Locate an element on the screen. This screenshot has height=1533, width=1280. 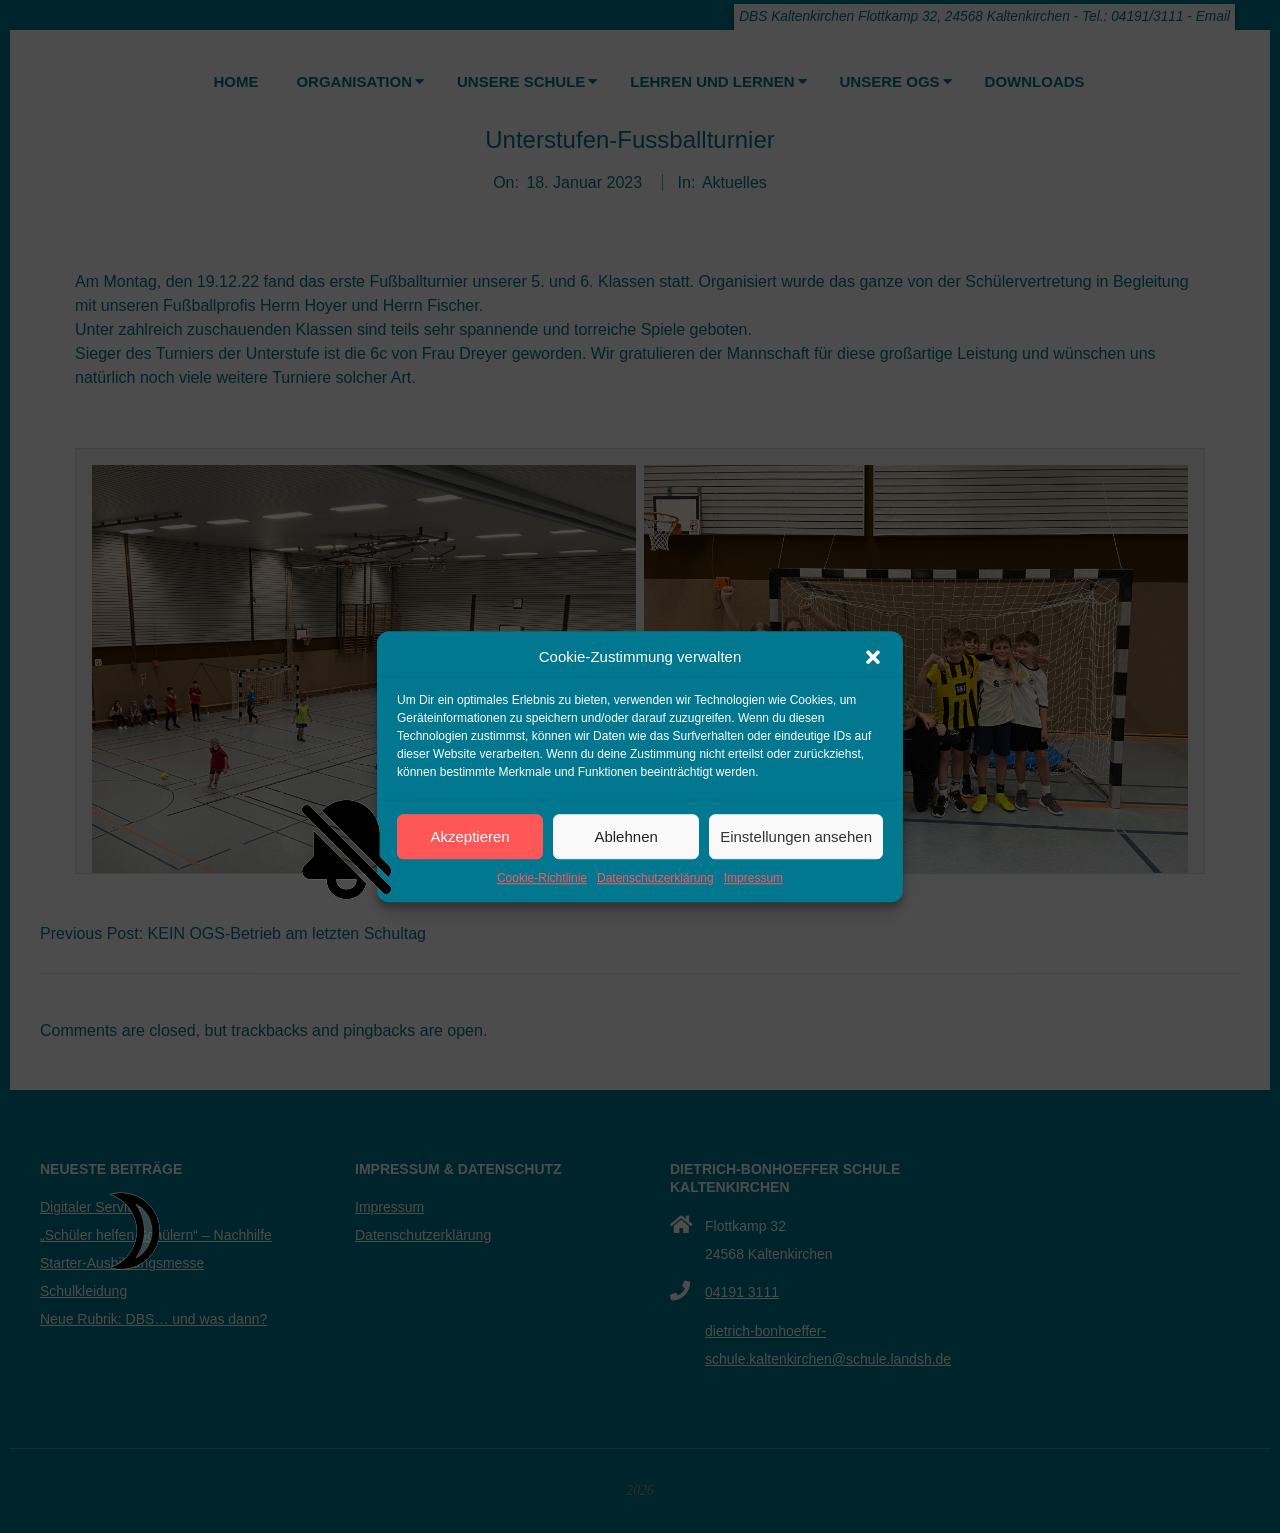
mute notifications is located at coordinates (346, 849).